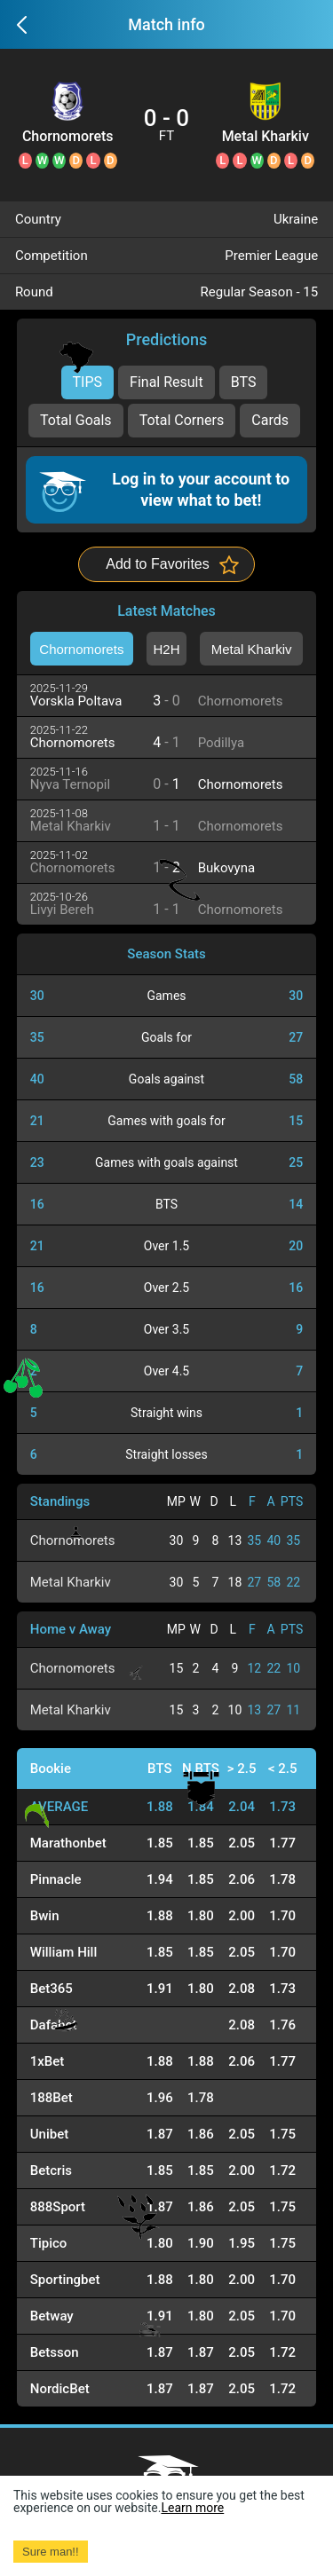 The width and height of the screenshot is (333, 2576). Describe the element at coordinates (76, 358) in the screenshot. I see `select brazil as your country or region` at that location.